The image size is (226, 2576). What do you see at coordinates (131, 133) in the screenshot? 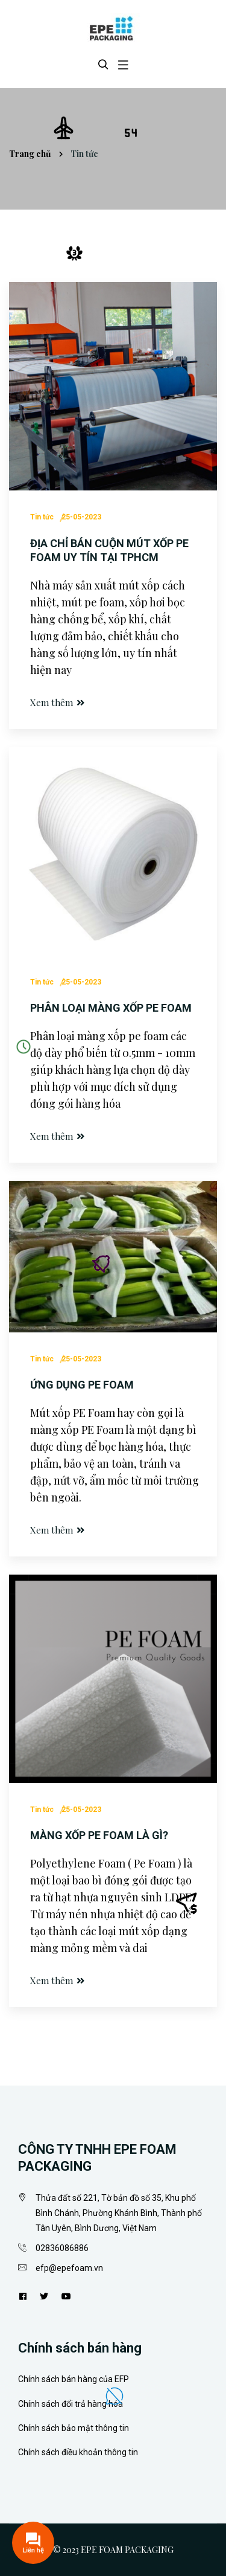
I see `indicates item number 54 in a list or sequence` at bounding box center [131, 133].